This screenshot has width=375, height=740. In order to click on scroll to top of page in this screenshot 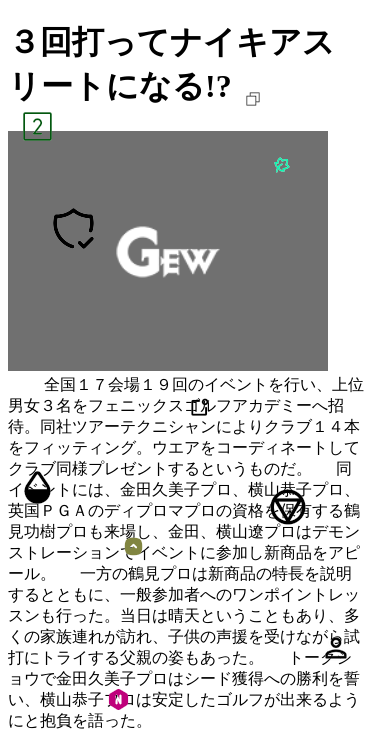, I will do `click(133, 546)`.